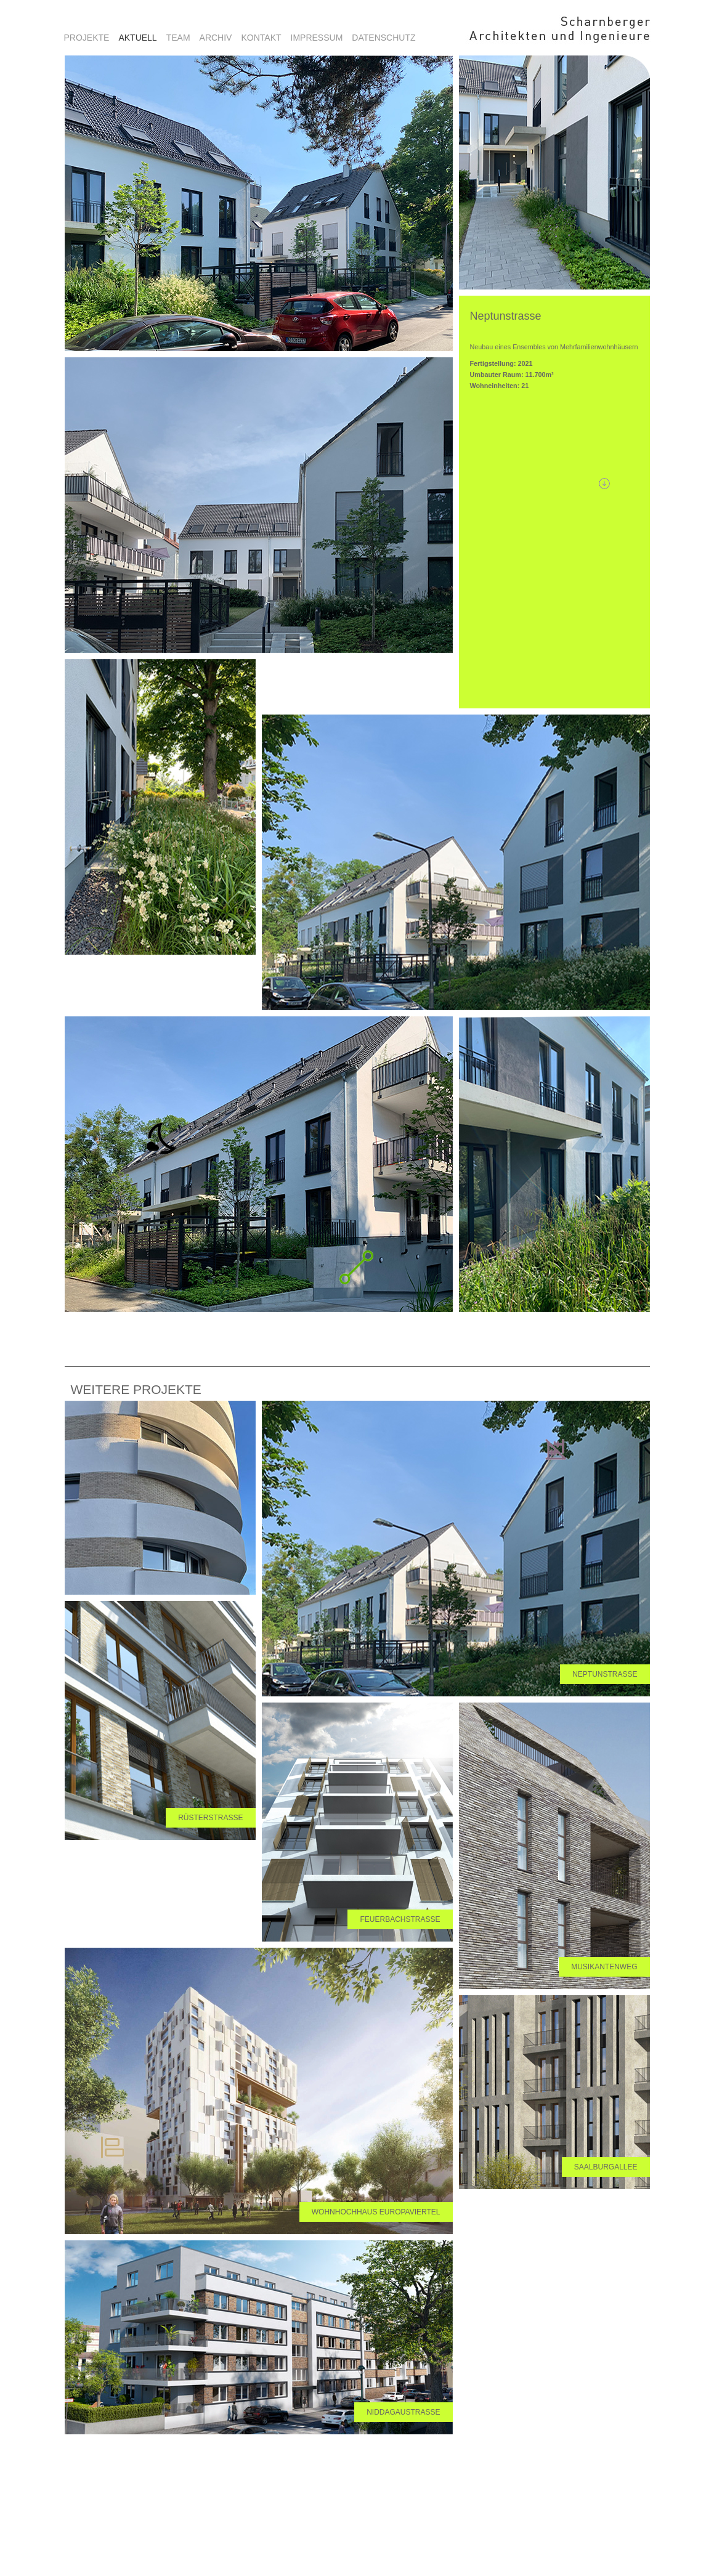 Image resolution: width=714 pixels, height=2576 pixels. What do you see at coordinates (164, 1138) in the screenshot?
I see `switch to dark mode or night theme` at bounding box center [164, 1138].